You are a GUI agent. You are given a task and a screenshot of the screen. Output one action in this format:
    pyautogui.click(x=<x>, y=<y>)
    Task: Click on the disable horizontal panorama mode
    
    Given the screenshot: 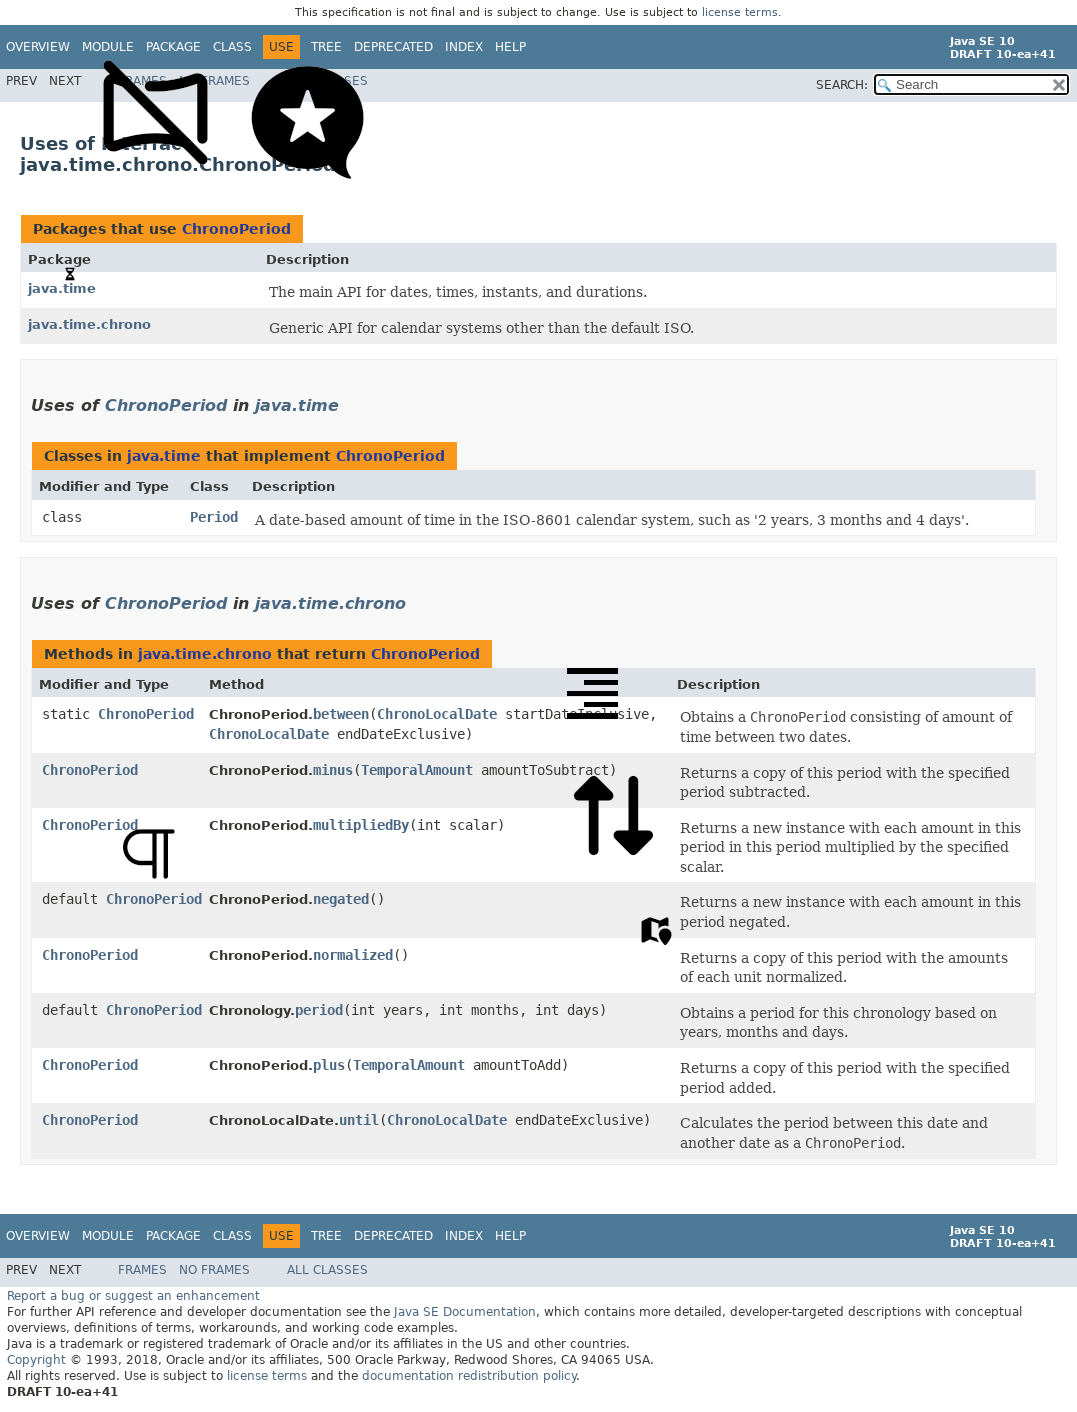 What is the action you would take?
    pyautogui.click(x=155, y=112)
    